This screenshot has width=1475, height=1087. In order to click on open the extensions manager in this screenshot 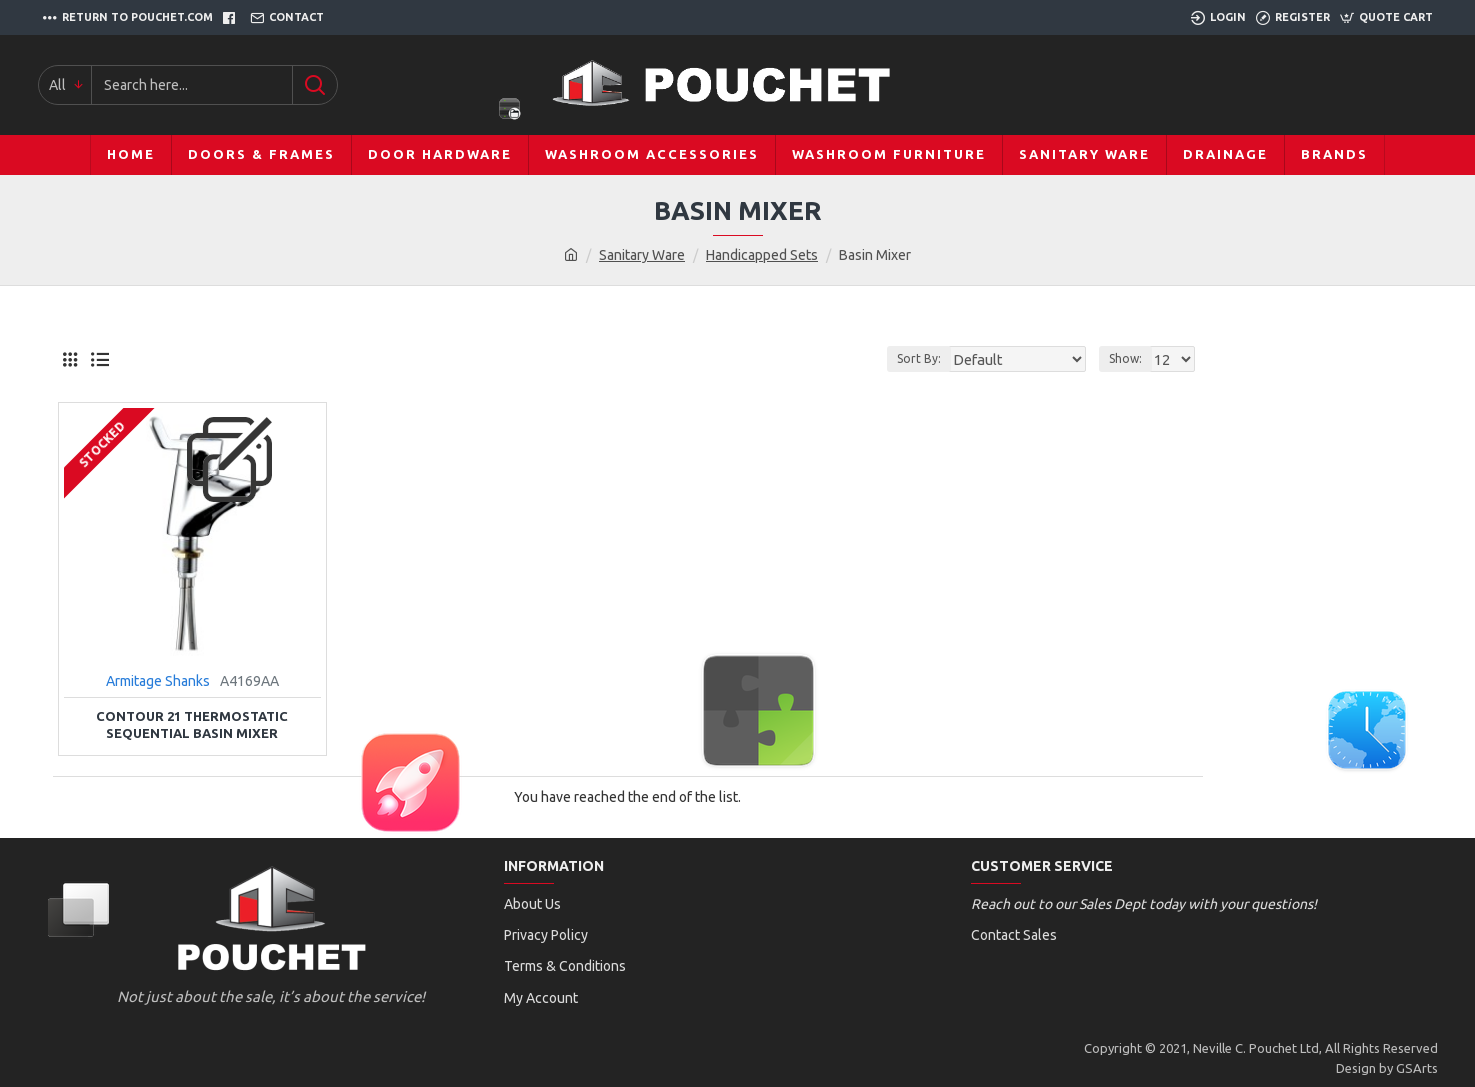, I will do `click(758, 710)`.